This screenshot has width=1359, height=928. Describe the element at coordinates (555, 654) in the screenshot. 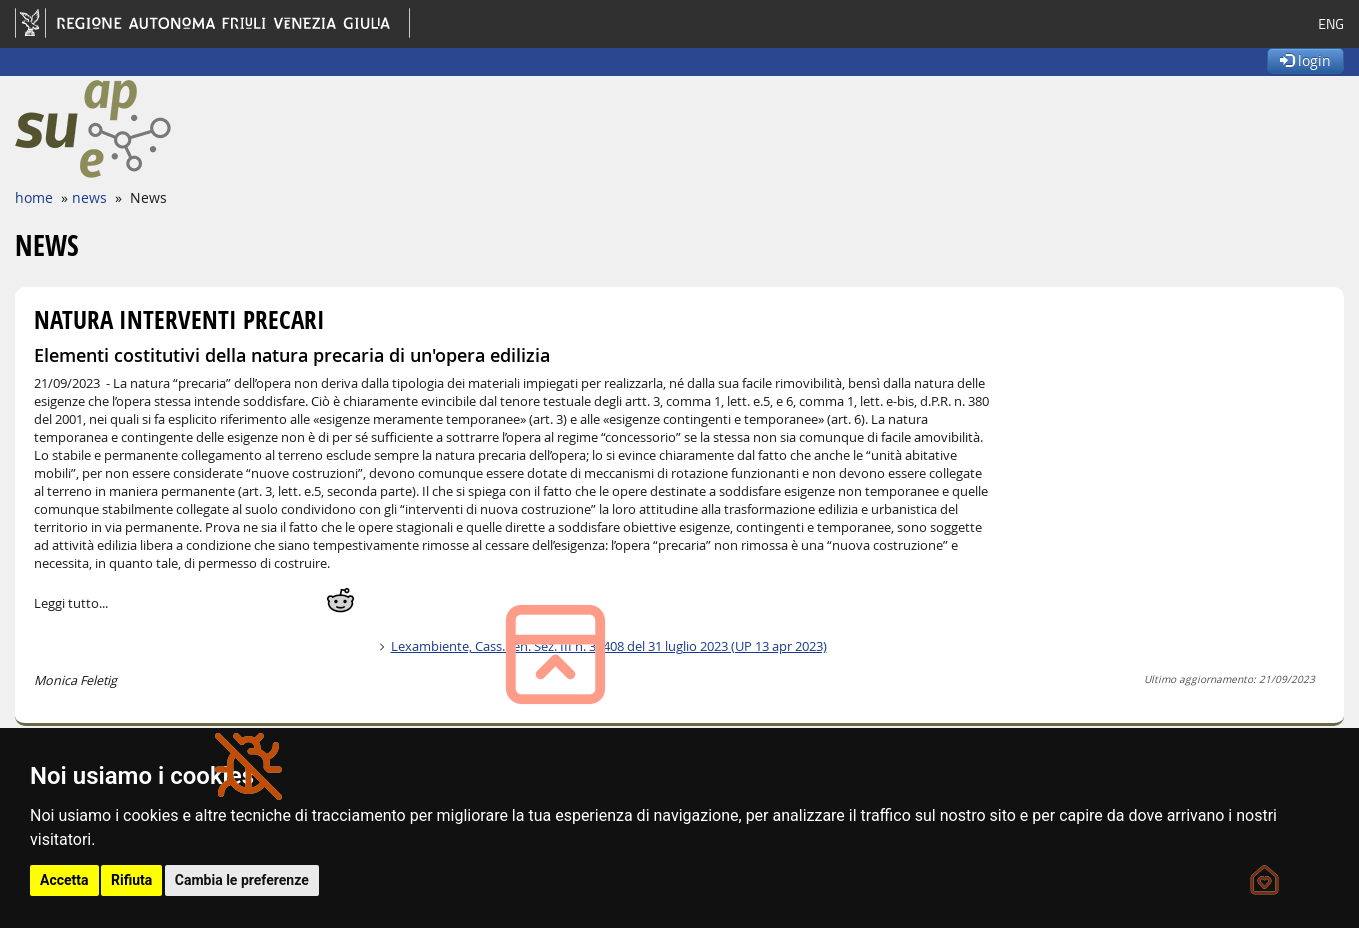

I see `collapse top panel` at that location.